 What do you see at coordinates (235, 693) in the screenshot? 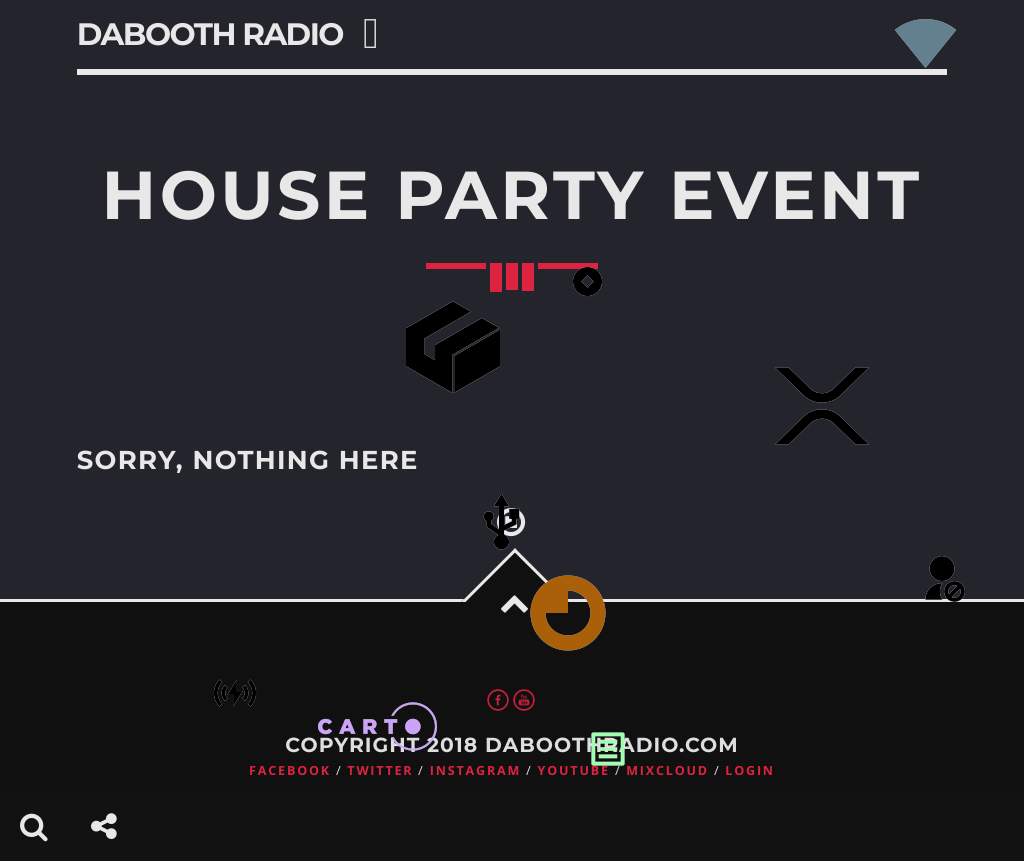
I see `indicates wireless charging is active` at bounding box center [235, 693].